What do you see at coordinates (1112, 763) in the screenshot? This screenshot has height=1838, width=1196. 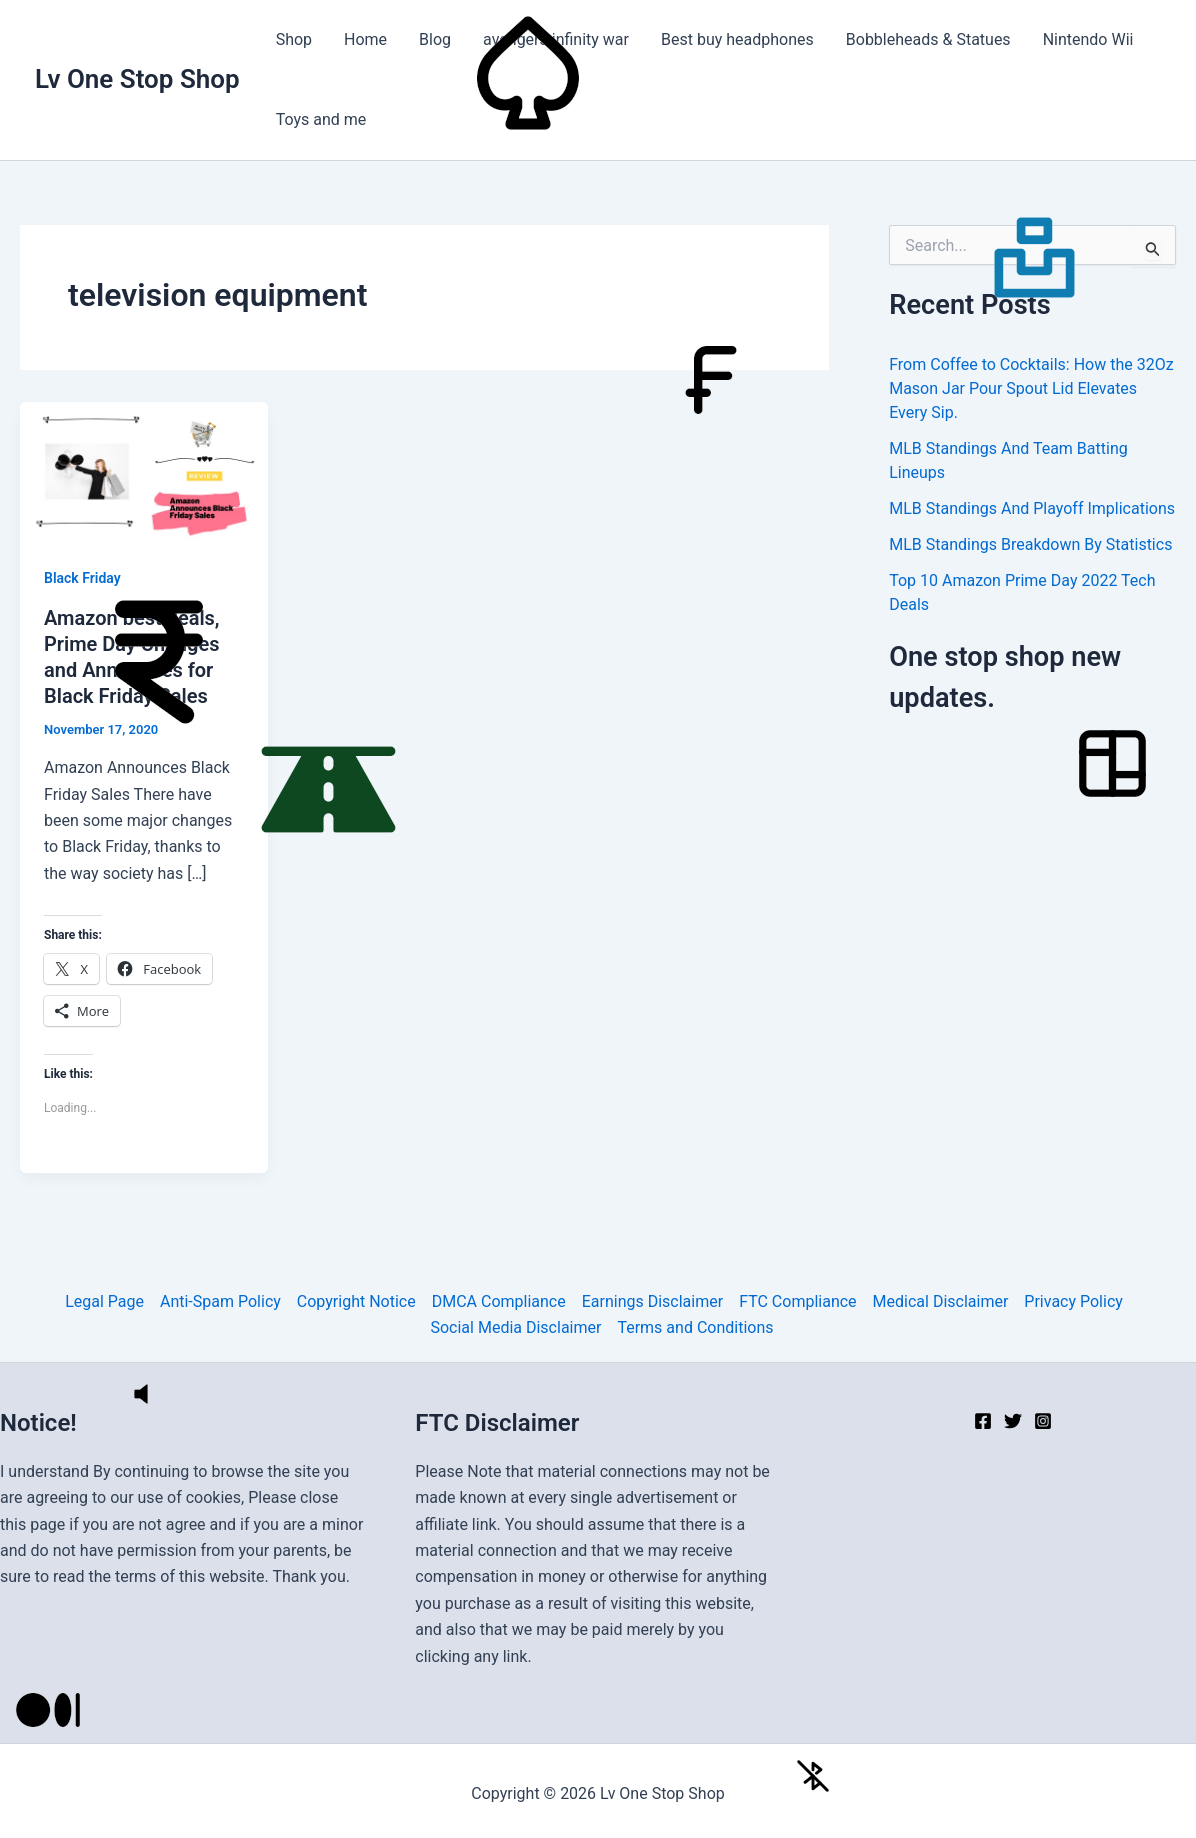 I see `view dashboard or board layout` at bounding box center [1112, 763].